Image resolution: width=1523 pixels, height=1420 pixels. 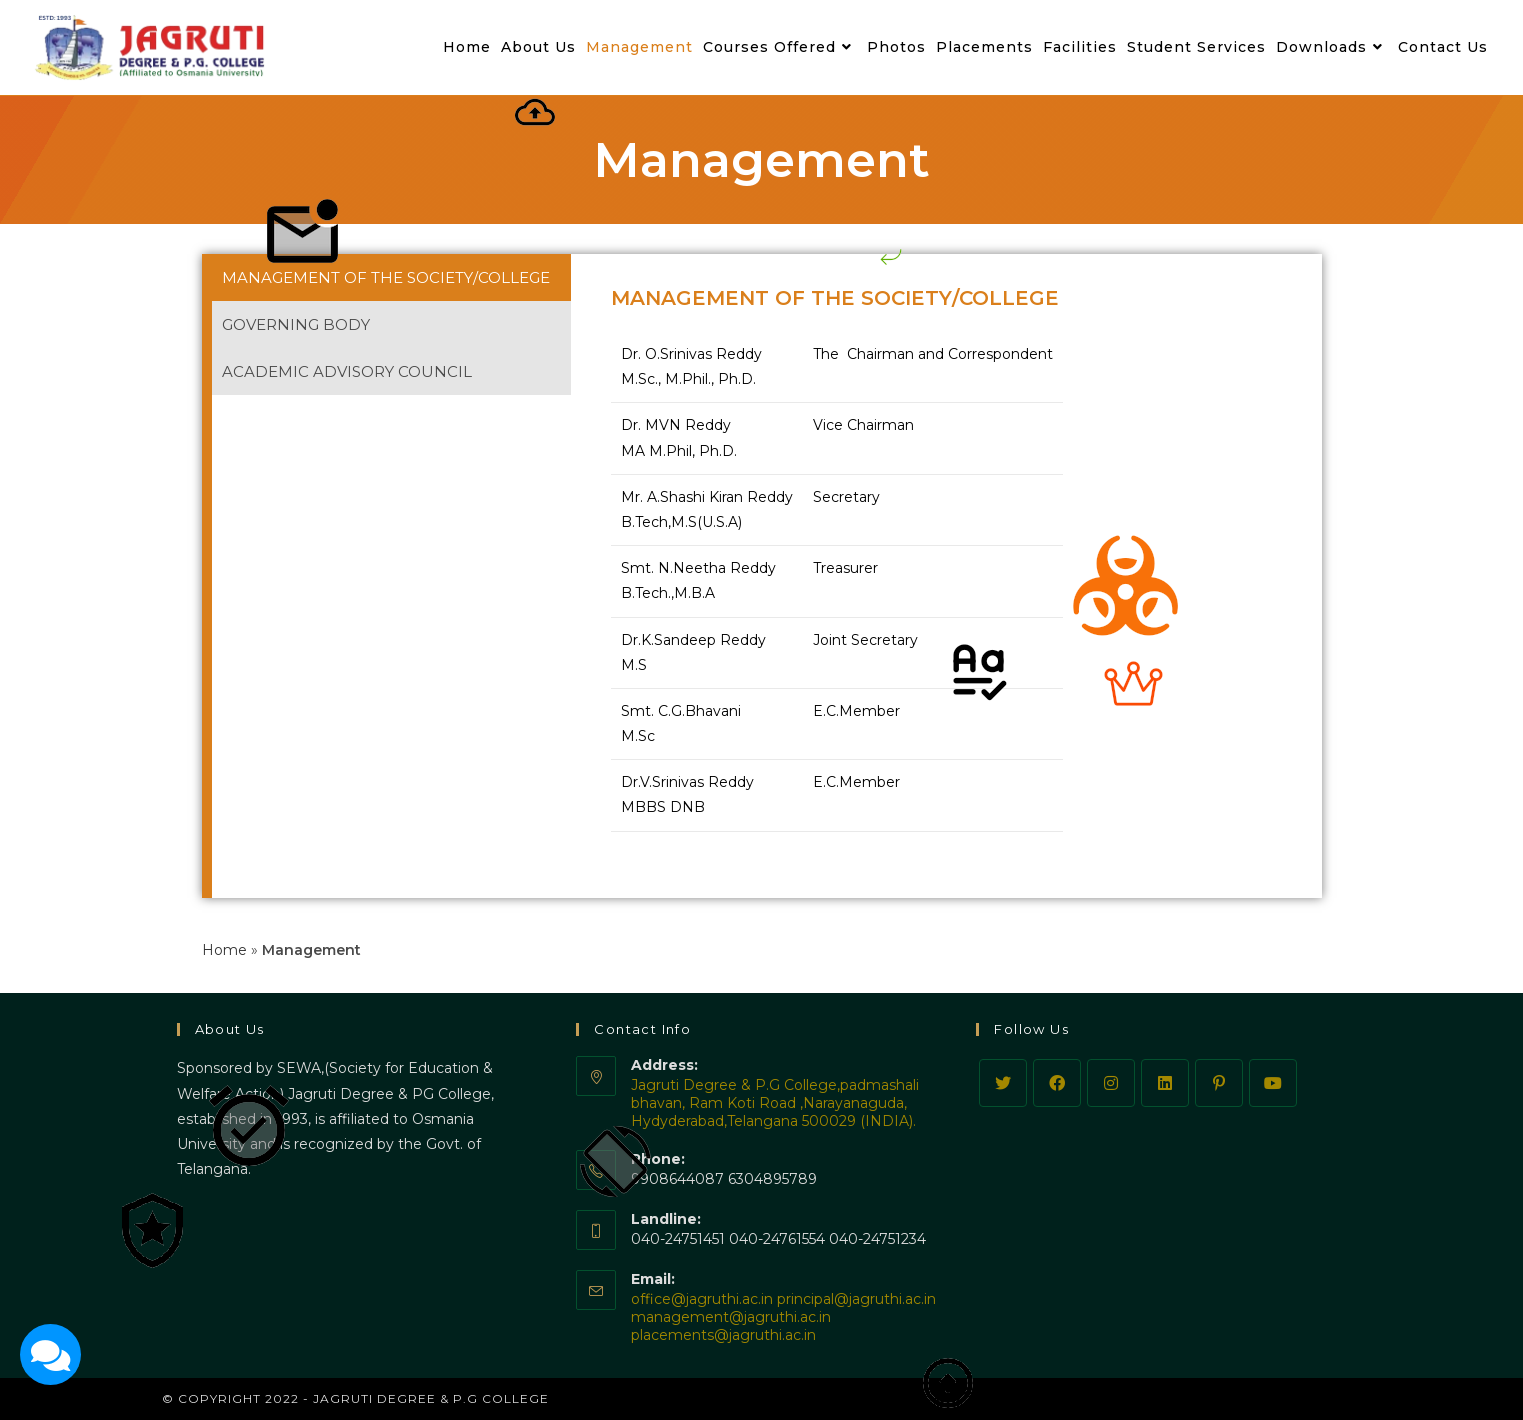 I want to click on upload file to cloud storage, so click(x=535, y=112).